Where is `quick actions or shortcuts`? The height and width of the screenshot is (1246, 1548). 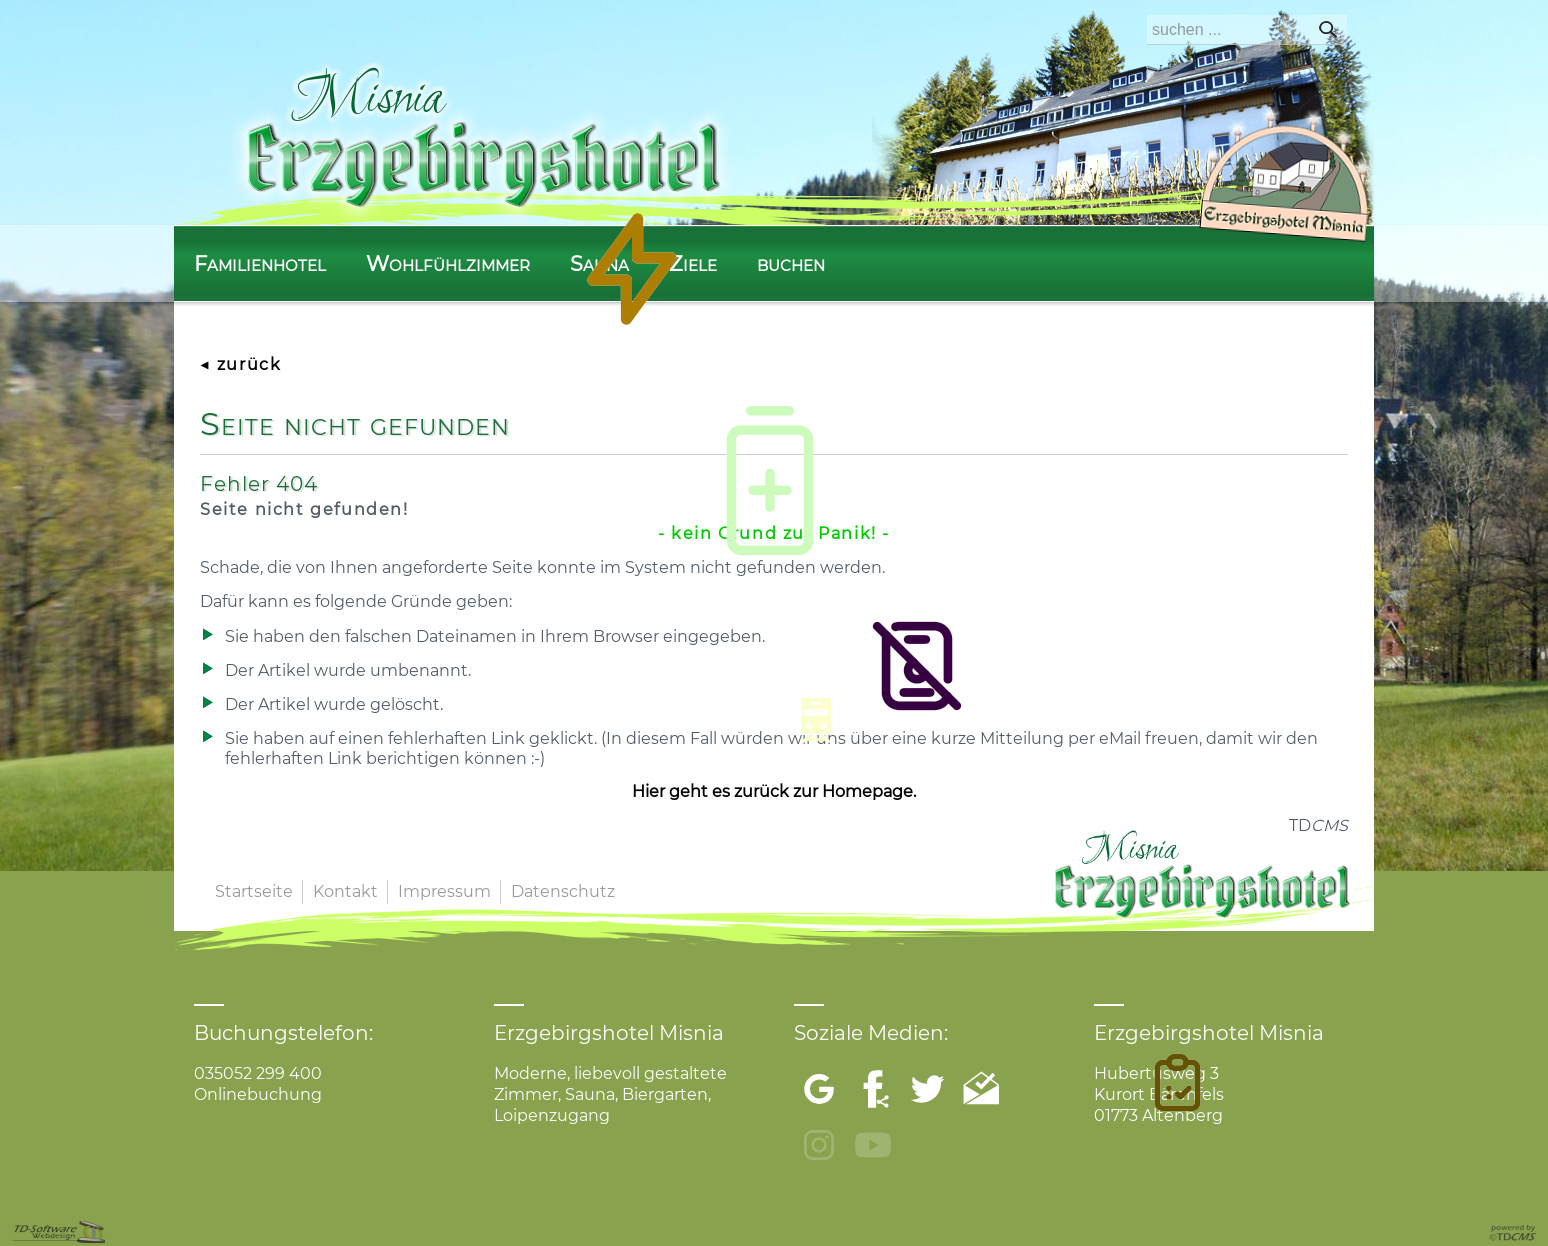
quick actions or shortcuts is located at coordinates (632, 269).